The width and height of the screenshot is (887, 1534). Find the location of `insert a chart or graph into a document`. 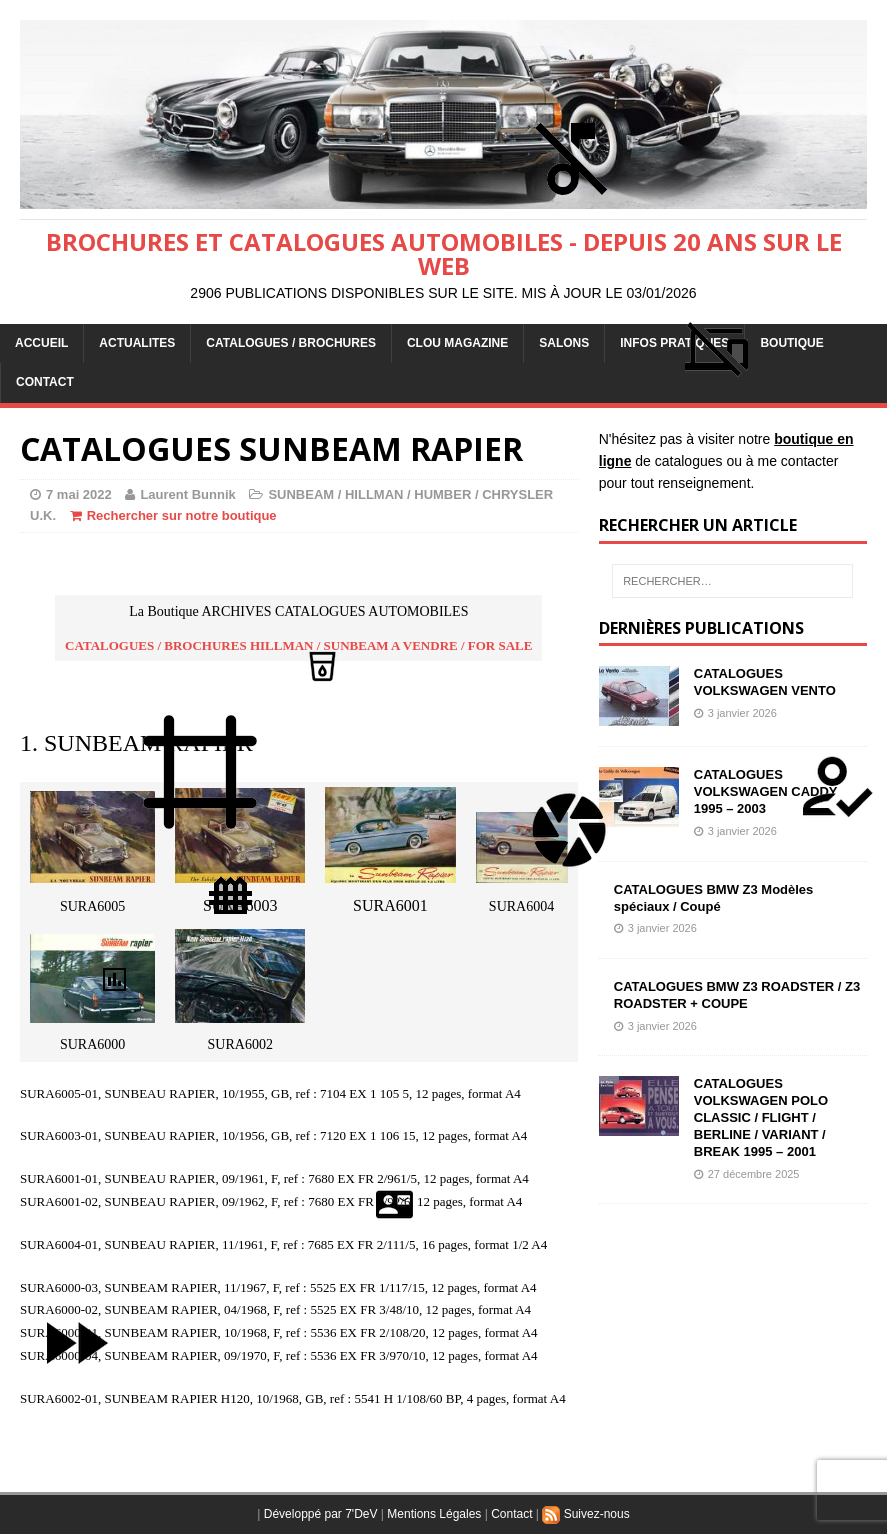

insert a chart or graph into a document is located at coordinates (114, 979).